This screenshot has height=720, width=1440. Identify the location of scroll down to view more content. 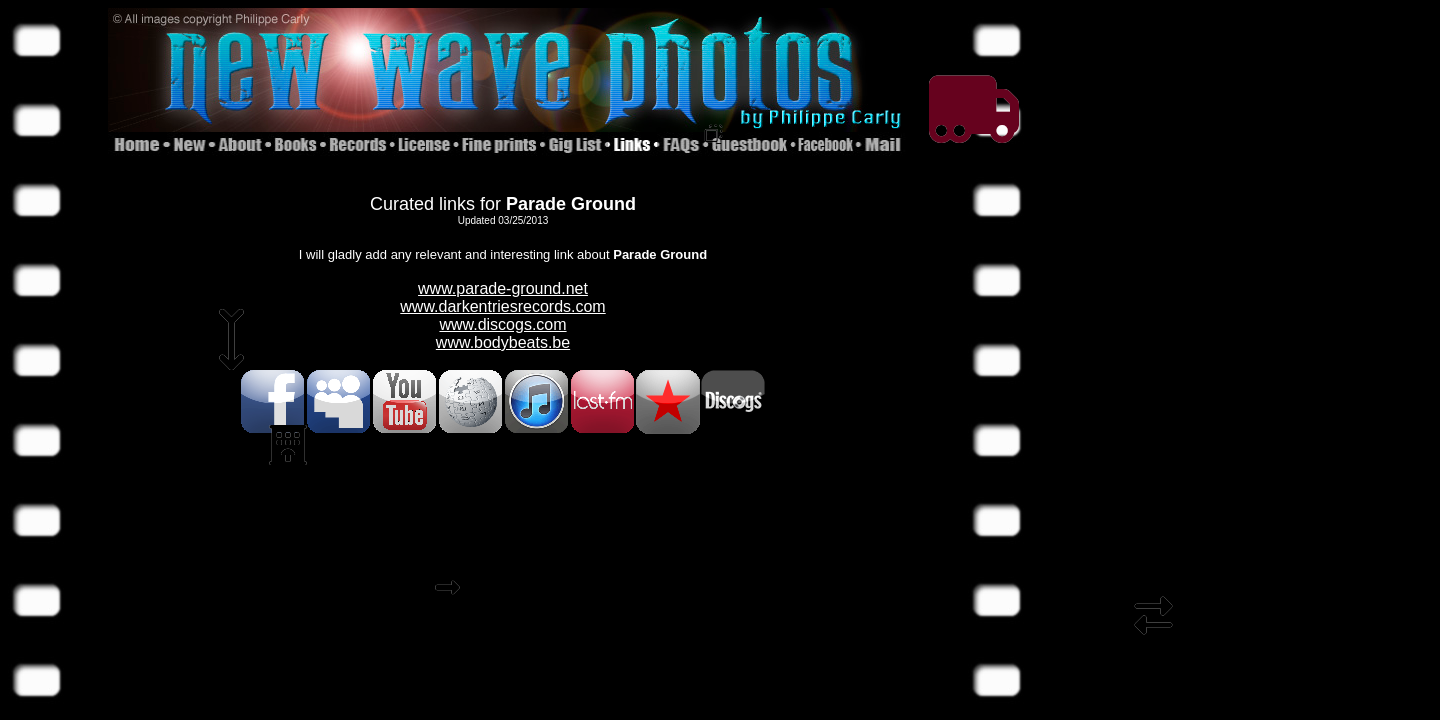
(231, 339).